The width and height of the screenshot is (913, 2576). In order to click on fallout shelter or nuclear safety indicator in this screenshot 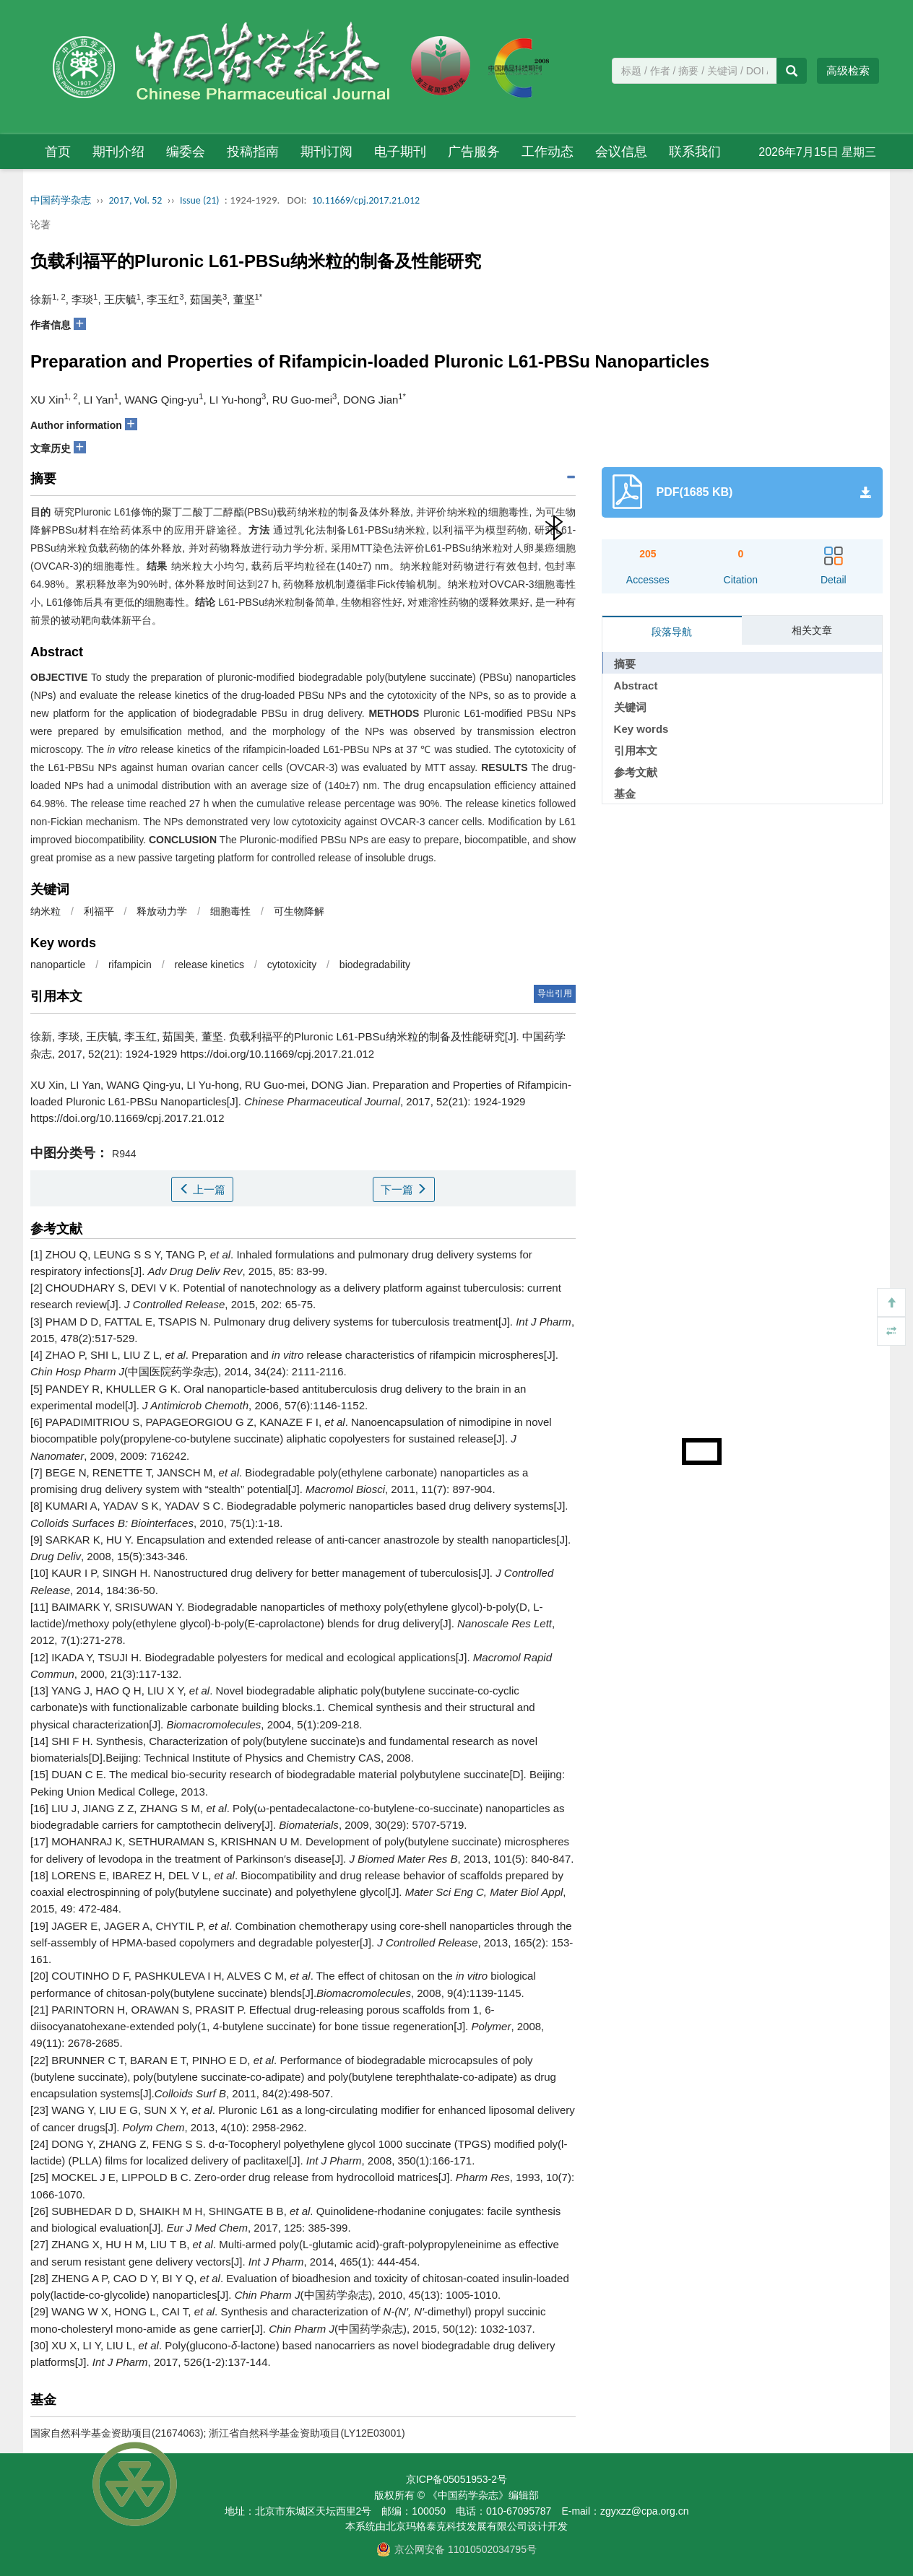, I will do `click(134, 2484)`.